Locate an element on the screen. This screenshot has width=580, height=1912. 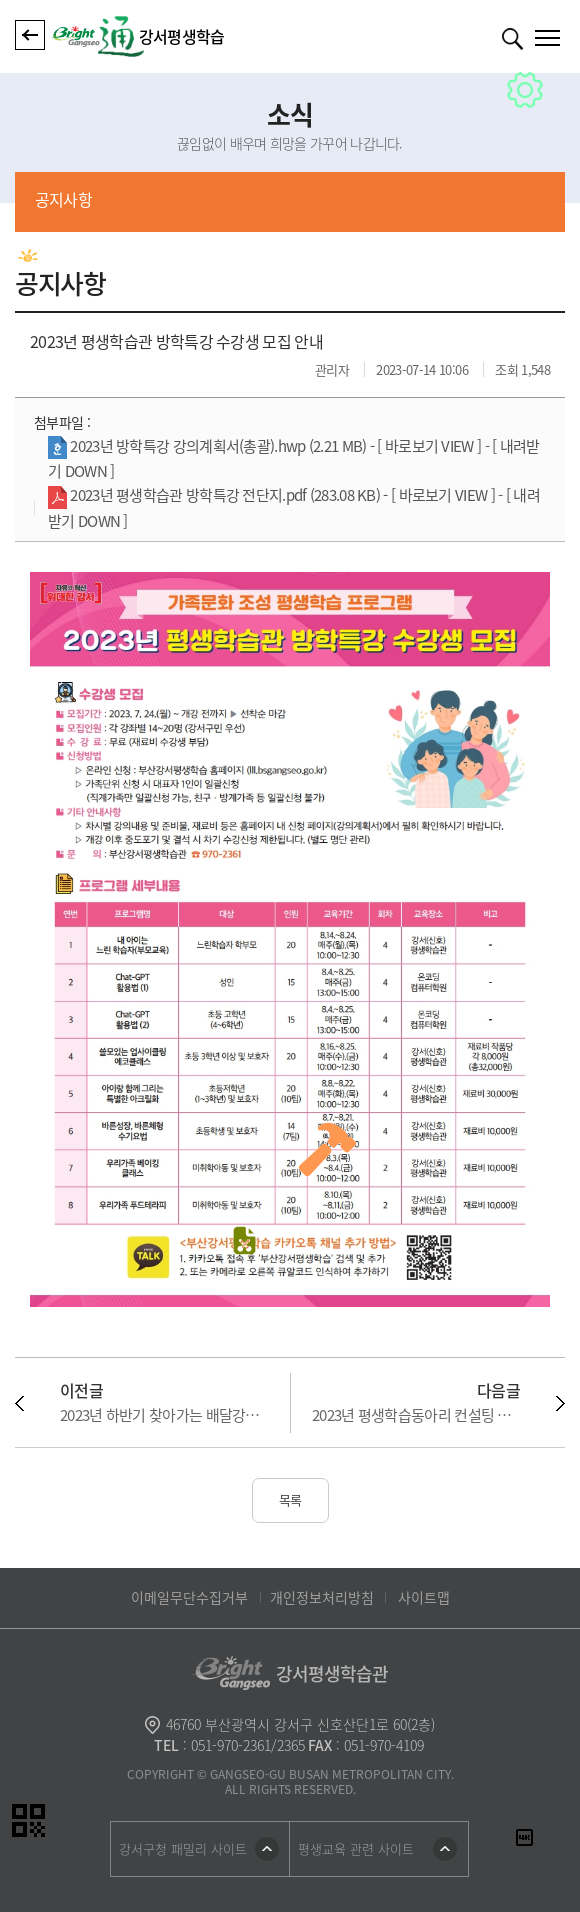
cut or trim a document is located at coordinates (244, 1240).